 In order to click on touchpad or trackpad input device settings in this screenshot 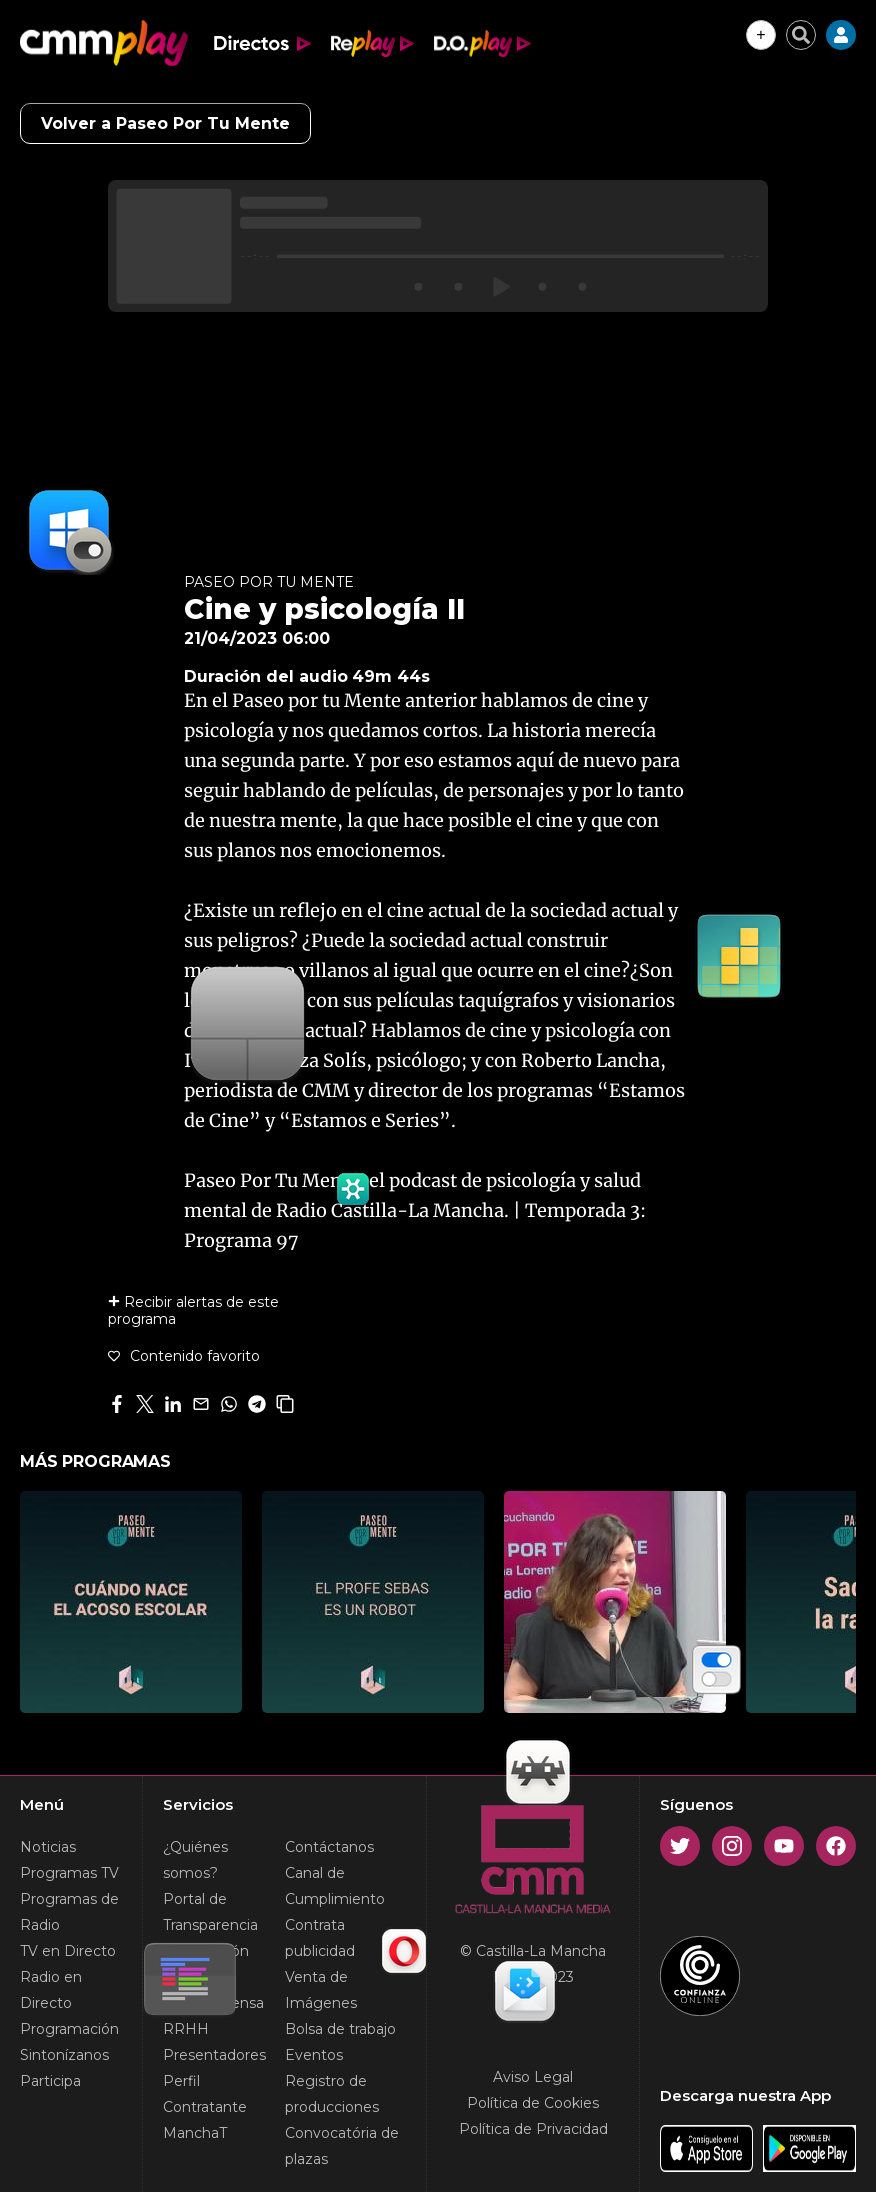, I will do `click(247, 1023)`.